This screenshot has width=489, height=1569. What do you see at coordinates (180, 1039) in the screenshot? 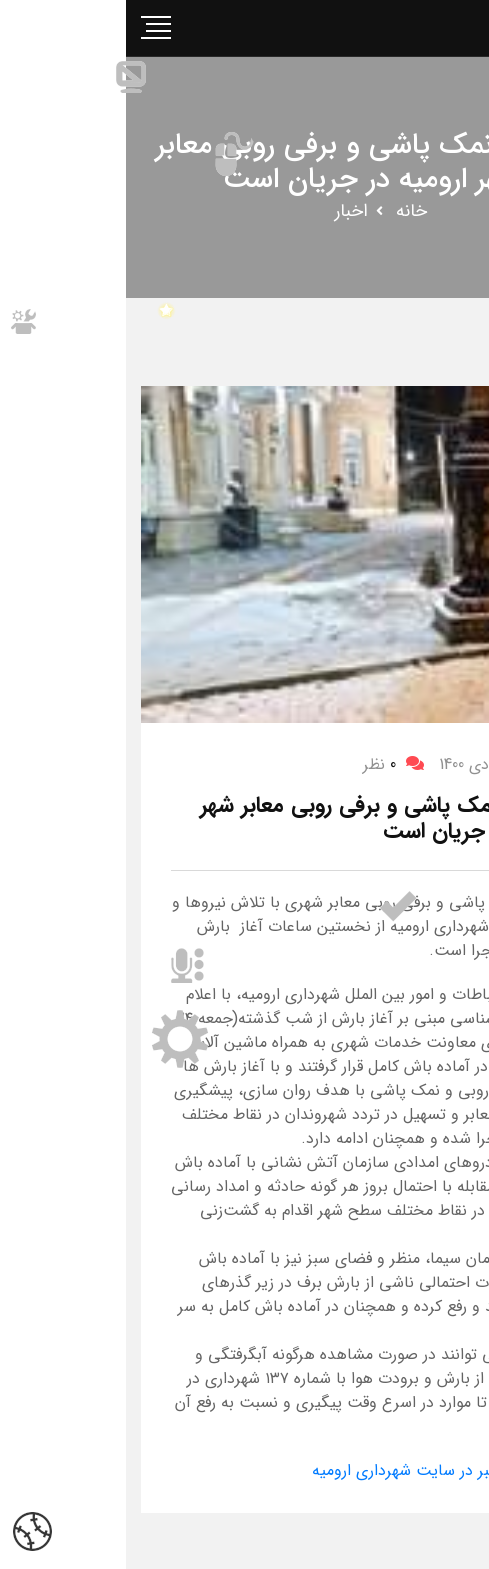
I see `access system settings` at bounding box center [180, 1039].